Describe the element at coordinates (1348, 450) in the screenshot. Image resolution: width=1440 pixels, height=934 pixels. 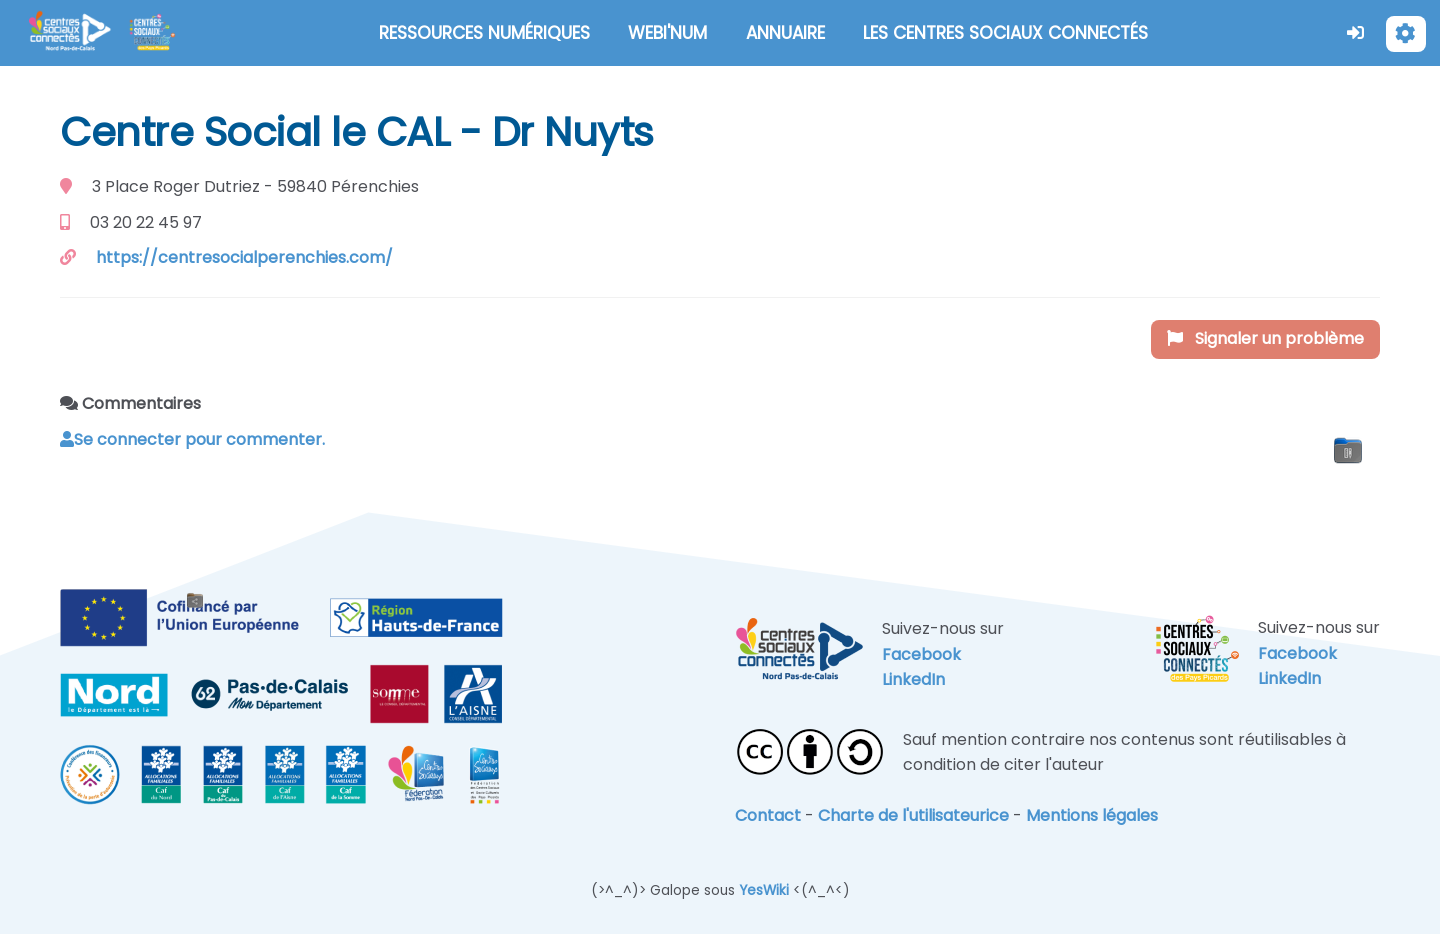
I see `open templates folder` at that location.